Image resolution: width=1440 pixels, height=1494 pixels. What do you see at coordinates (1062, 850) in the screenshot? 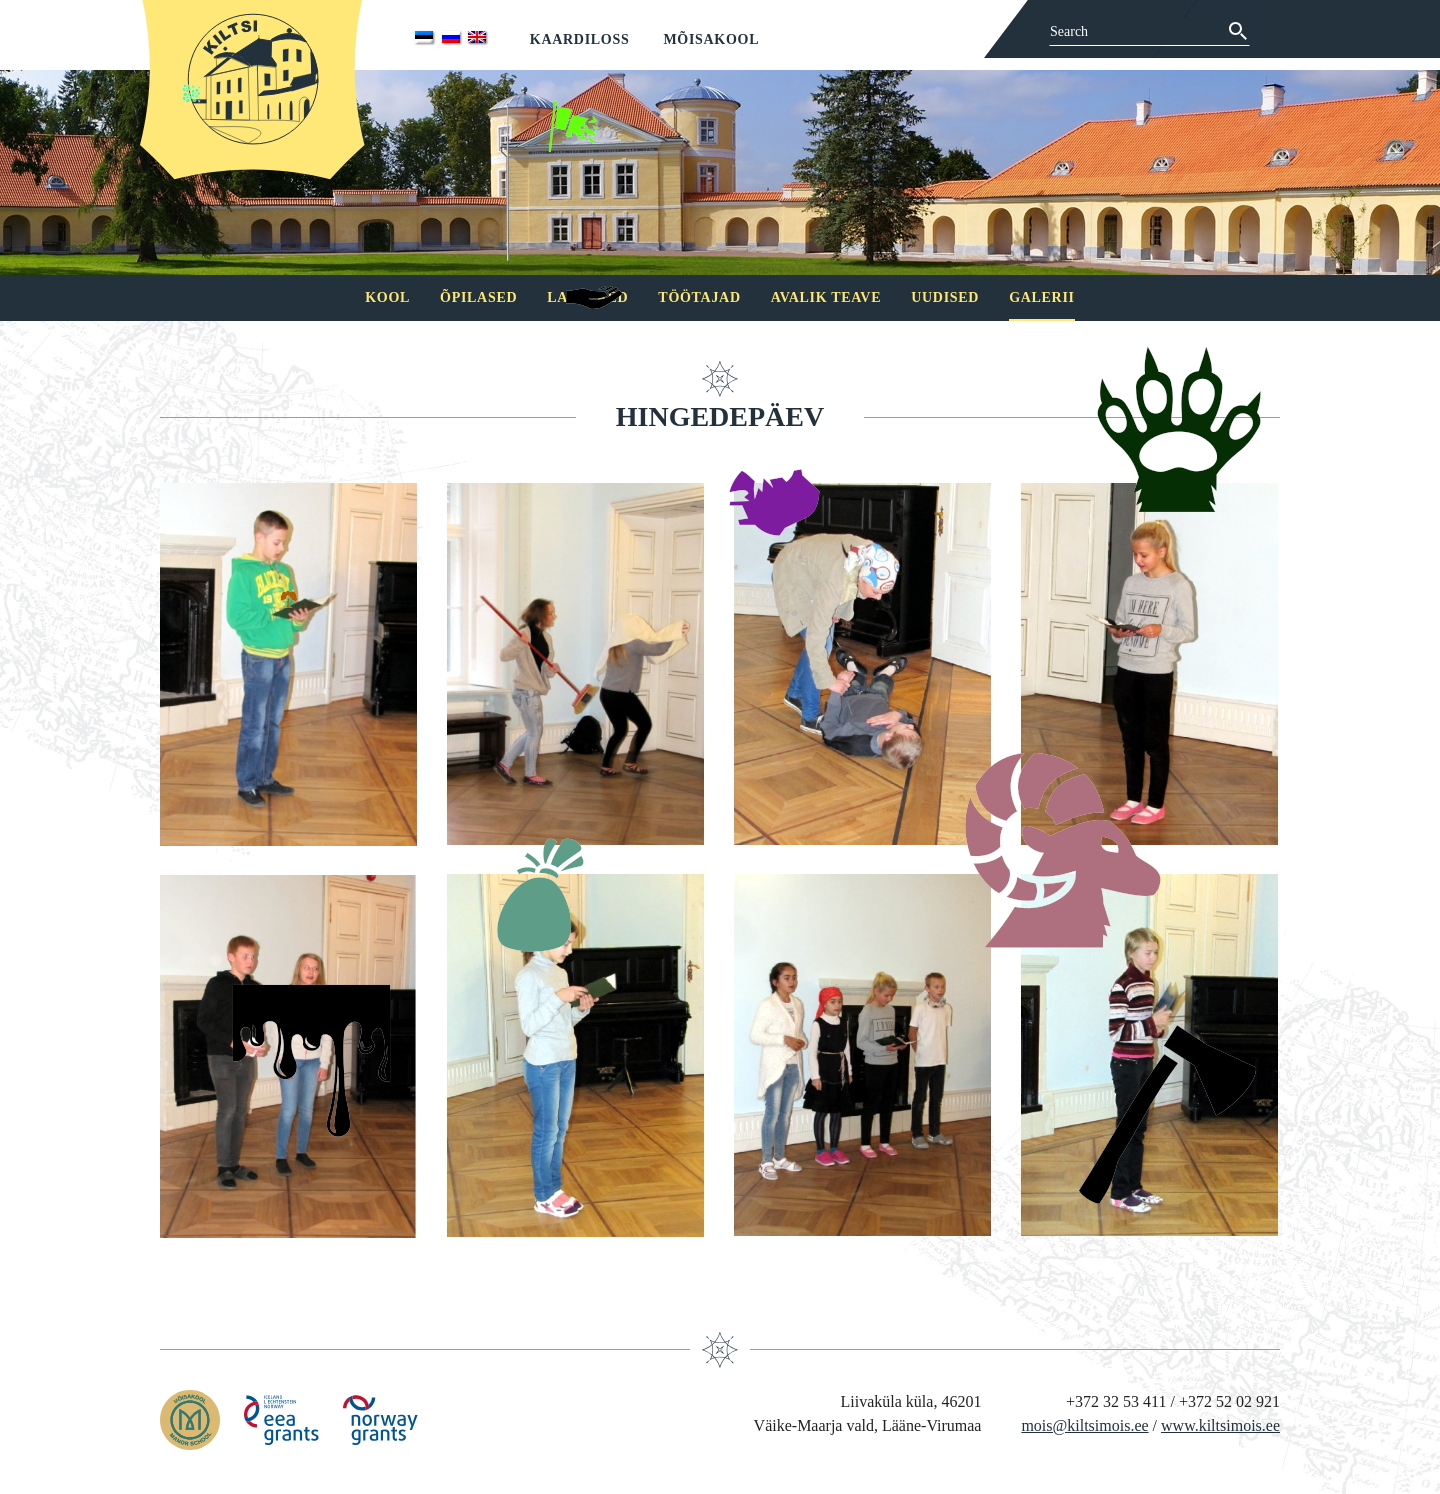
I see `view ram or aries zodiac sign` at bounding box center [1062, 850].